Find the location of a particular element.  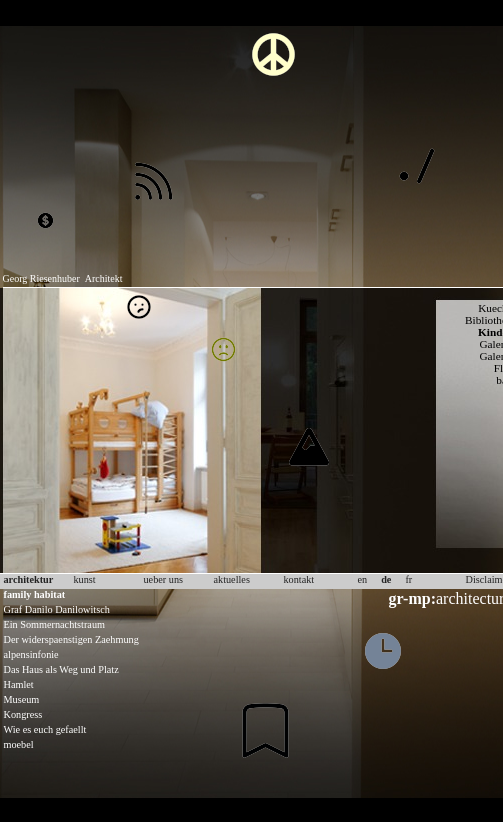

indicate negative feedback or dissatisfaction is located at coordinates (223, 349).